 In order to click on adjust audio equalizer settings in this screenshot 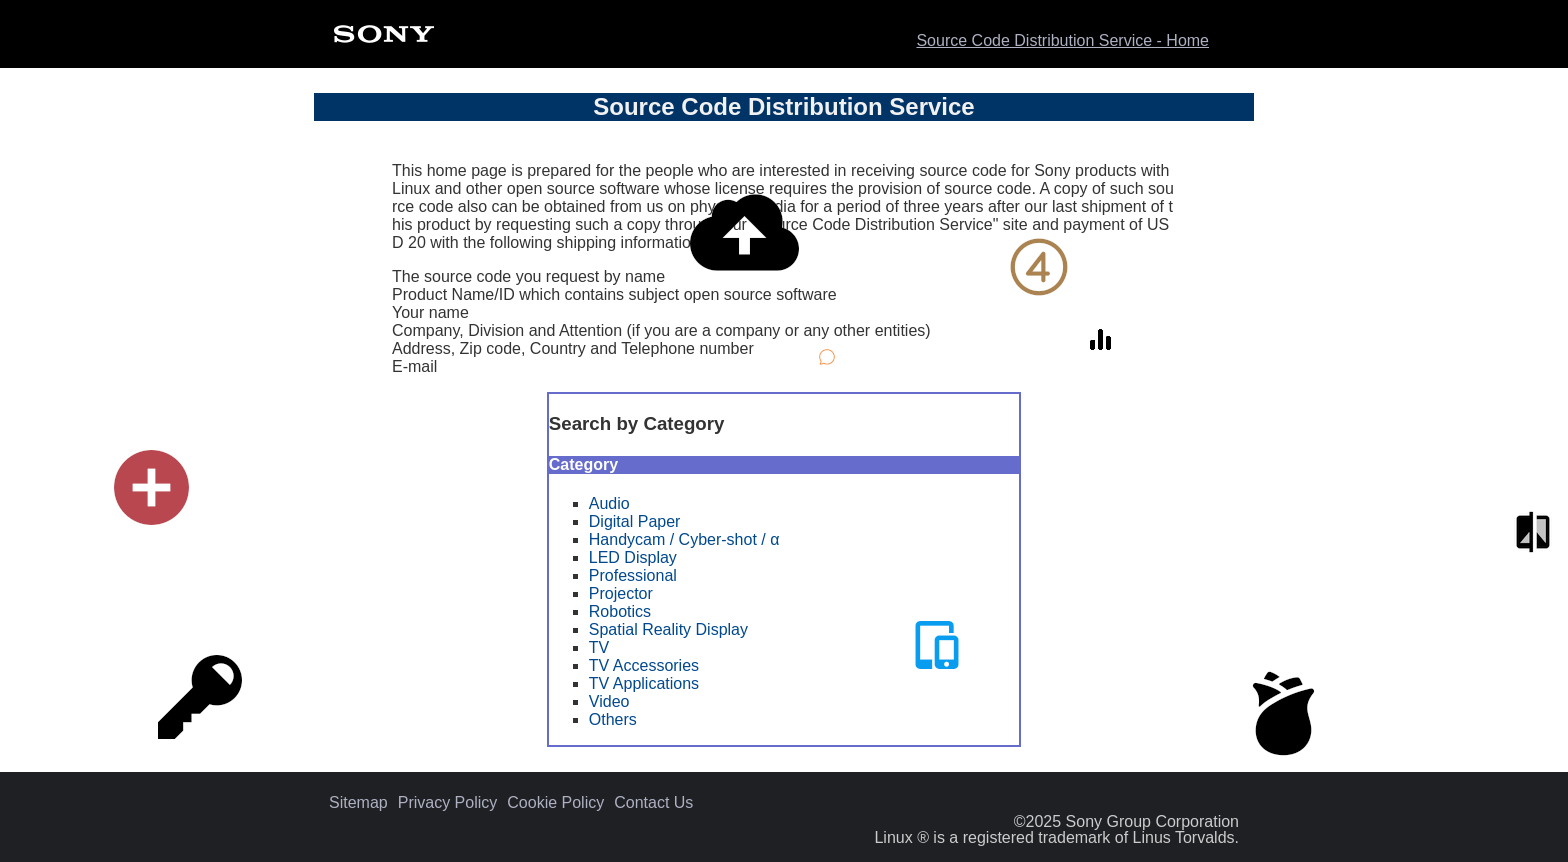, I will do `click(1100, 339)`.